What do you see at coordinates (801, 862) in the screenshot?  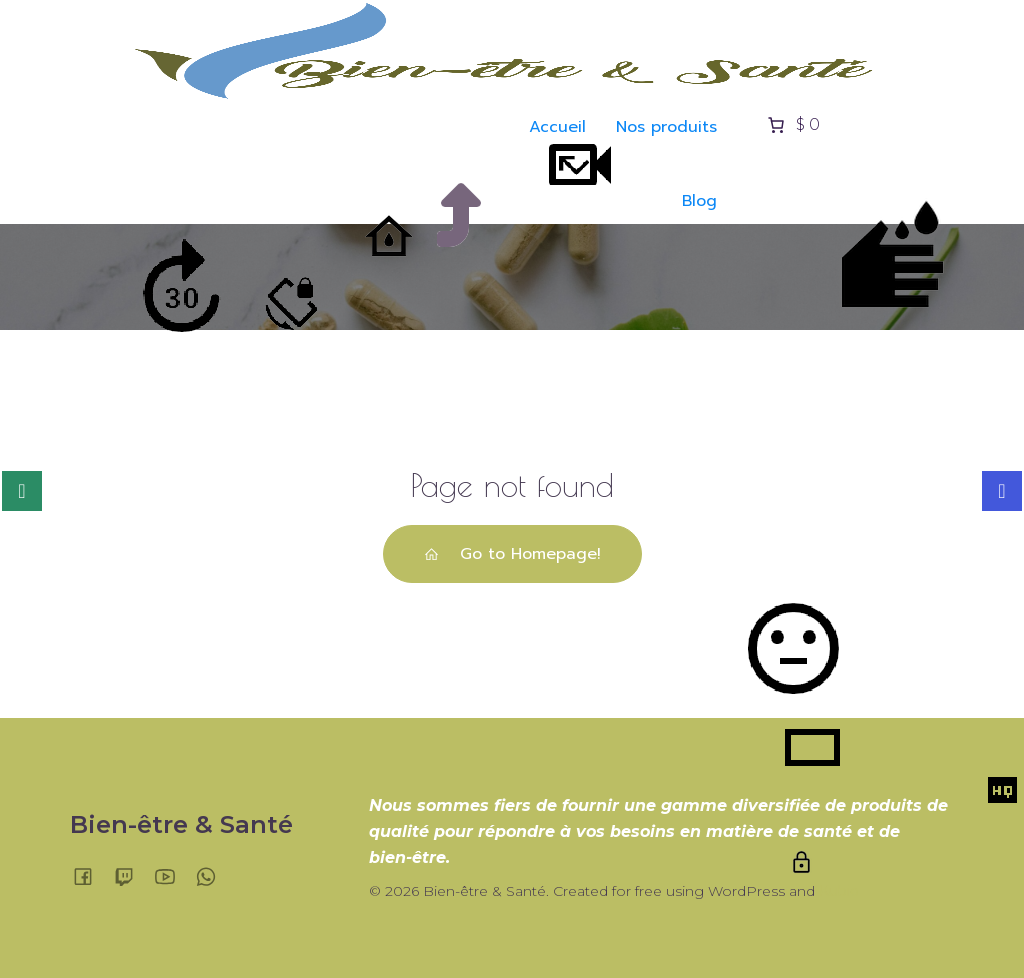 I see `lock or secure this item` at bounding box center [801, 862].